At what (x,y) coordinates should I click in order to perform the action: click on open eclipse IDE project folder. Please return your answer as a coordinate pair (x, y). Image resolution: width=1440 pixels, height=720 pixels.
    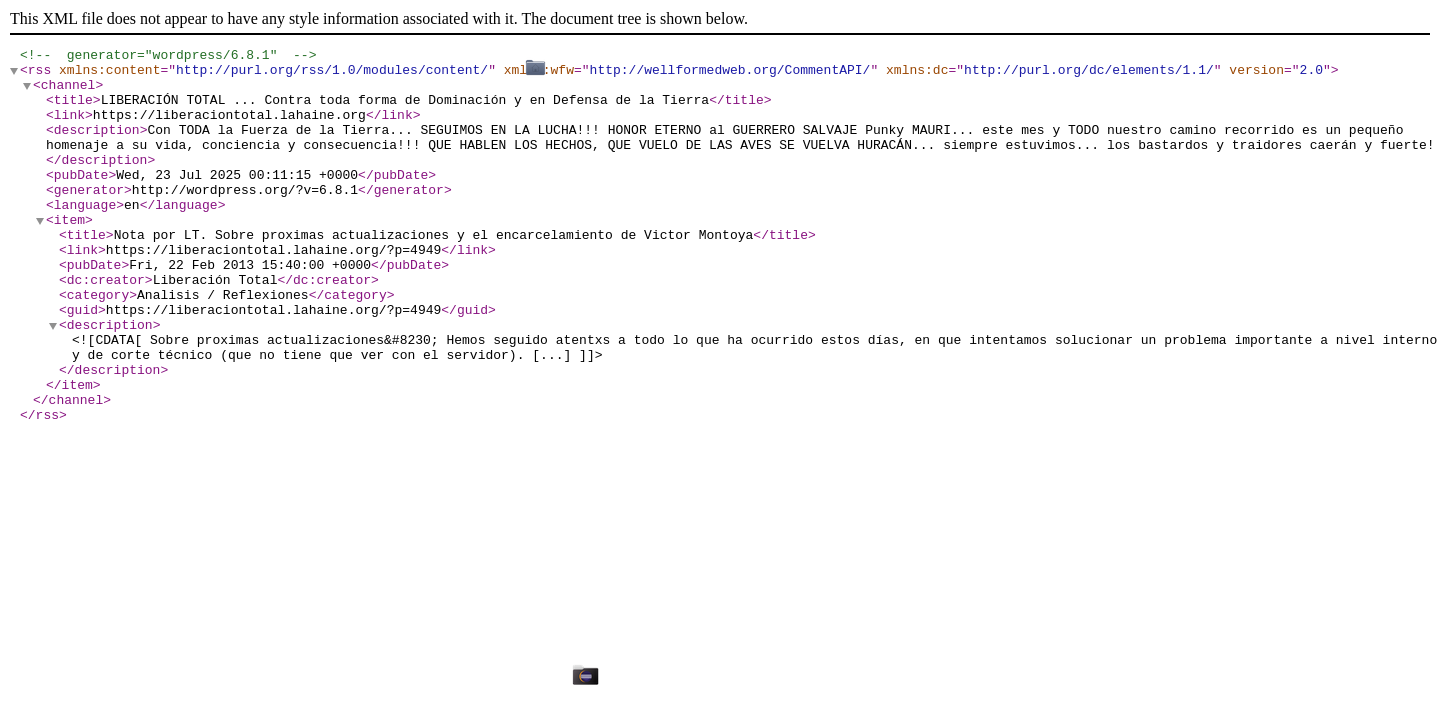
    Looking at the image, I should click on (585, 675).